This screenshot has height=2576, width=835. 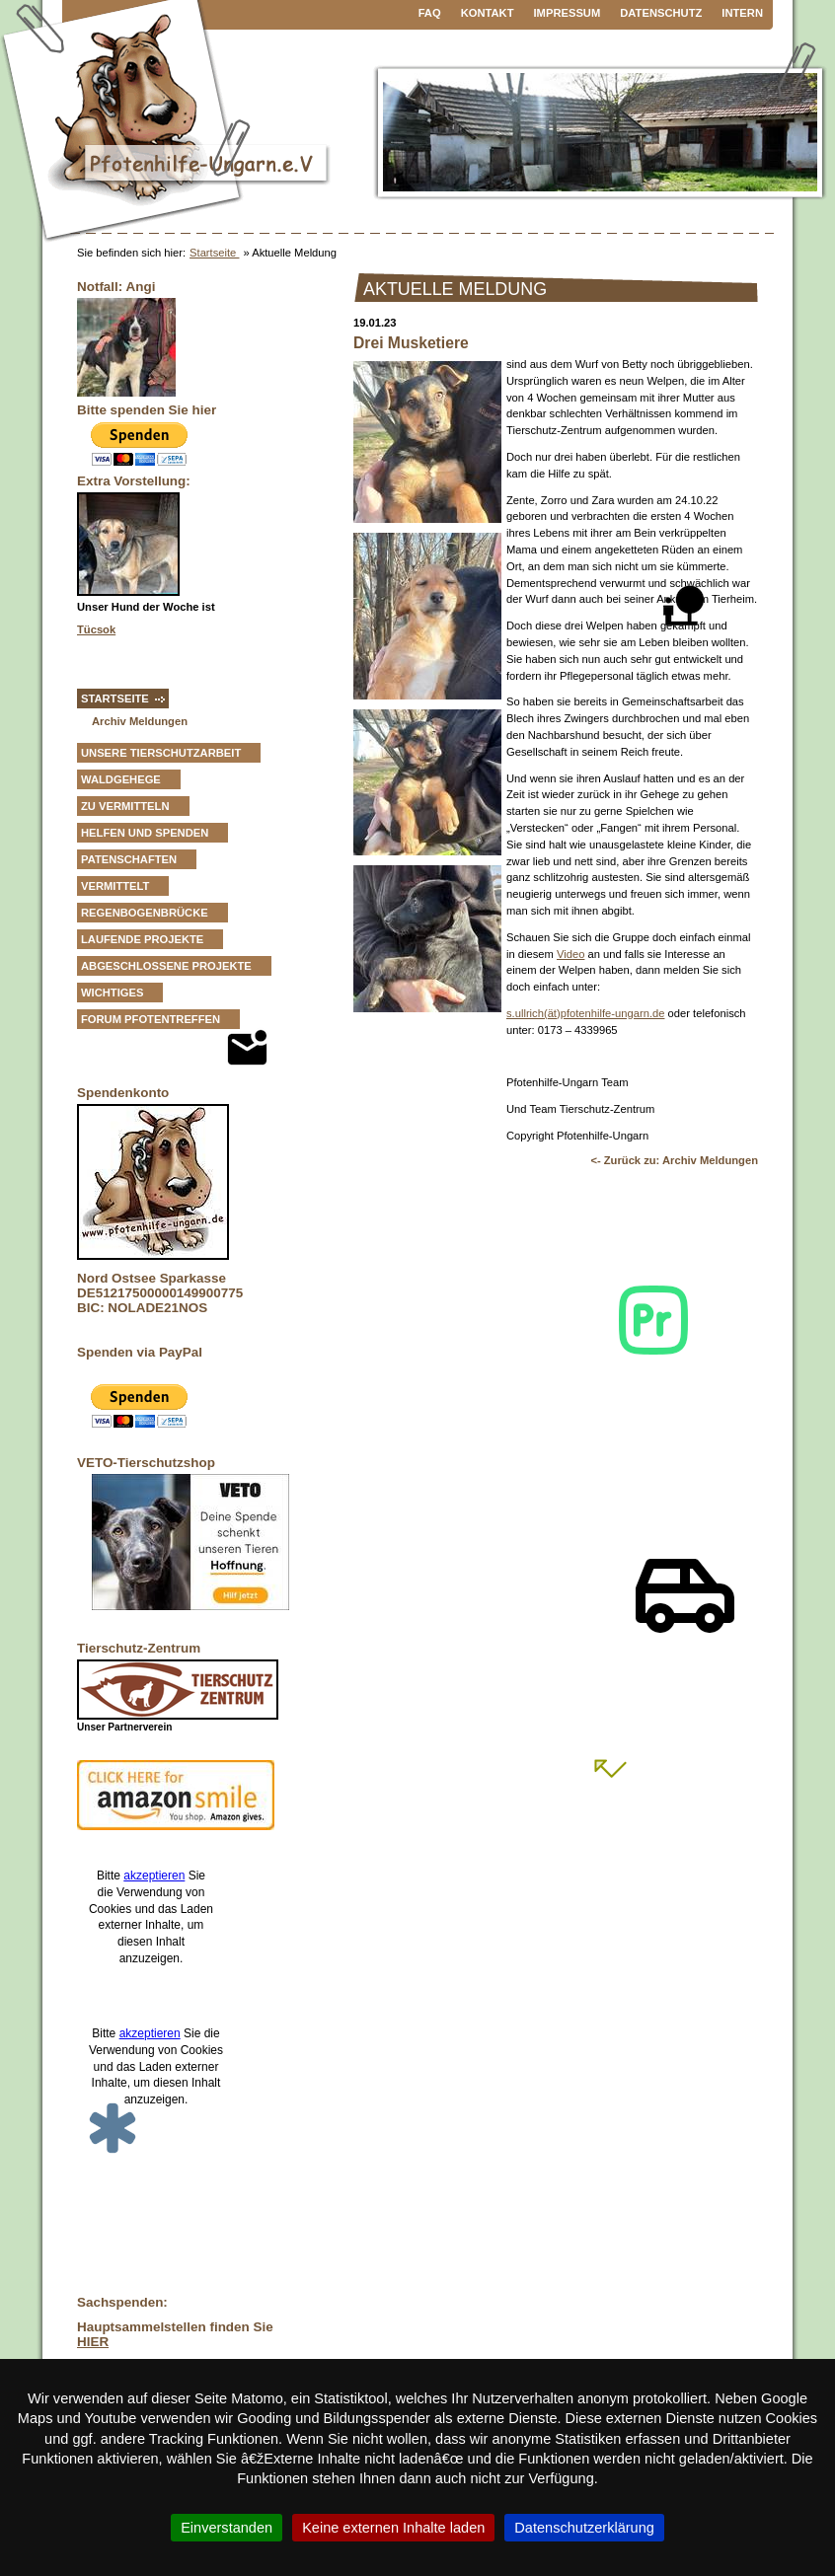 What do you see at coordinates (685, 1593) in the screenshot?
I see `access vehicle or driving settings` at bounding box center [685, 1593].